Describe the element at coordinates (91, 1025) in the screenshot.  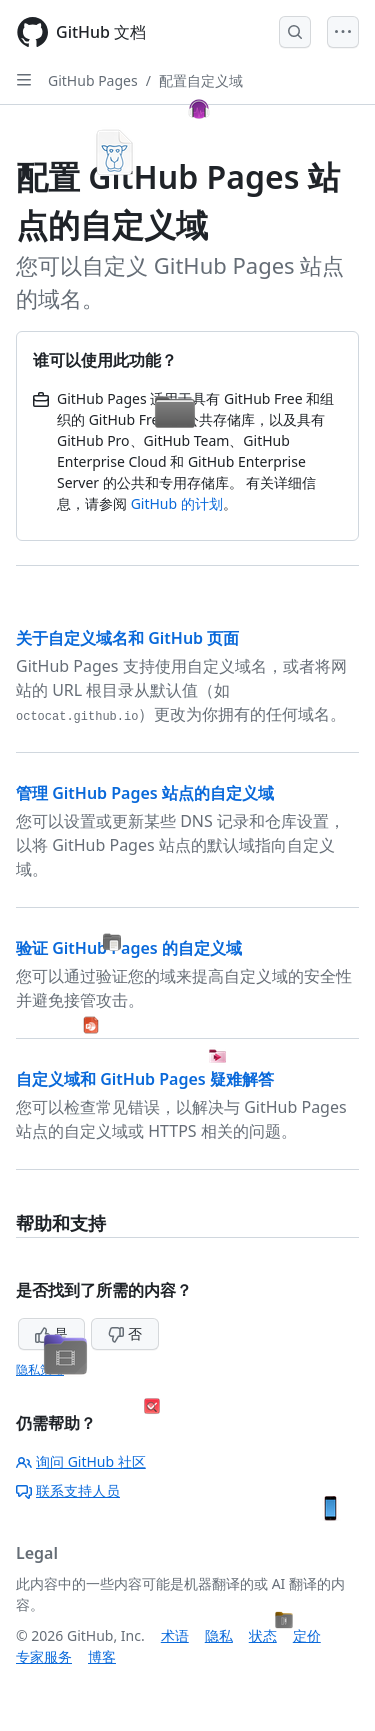
I see `a PowerPoint slideshow file` at that location.